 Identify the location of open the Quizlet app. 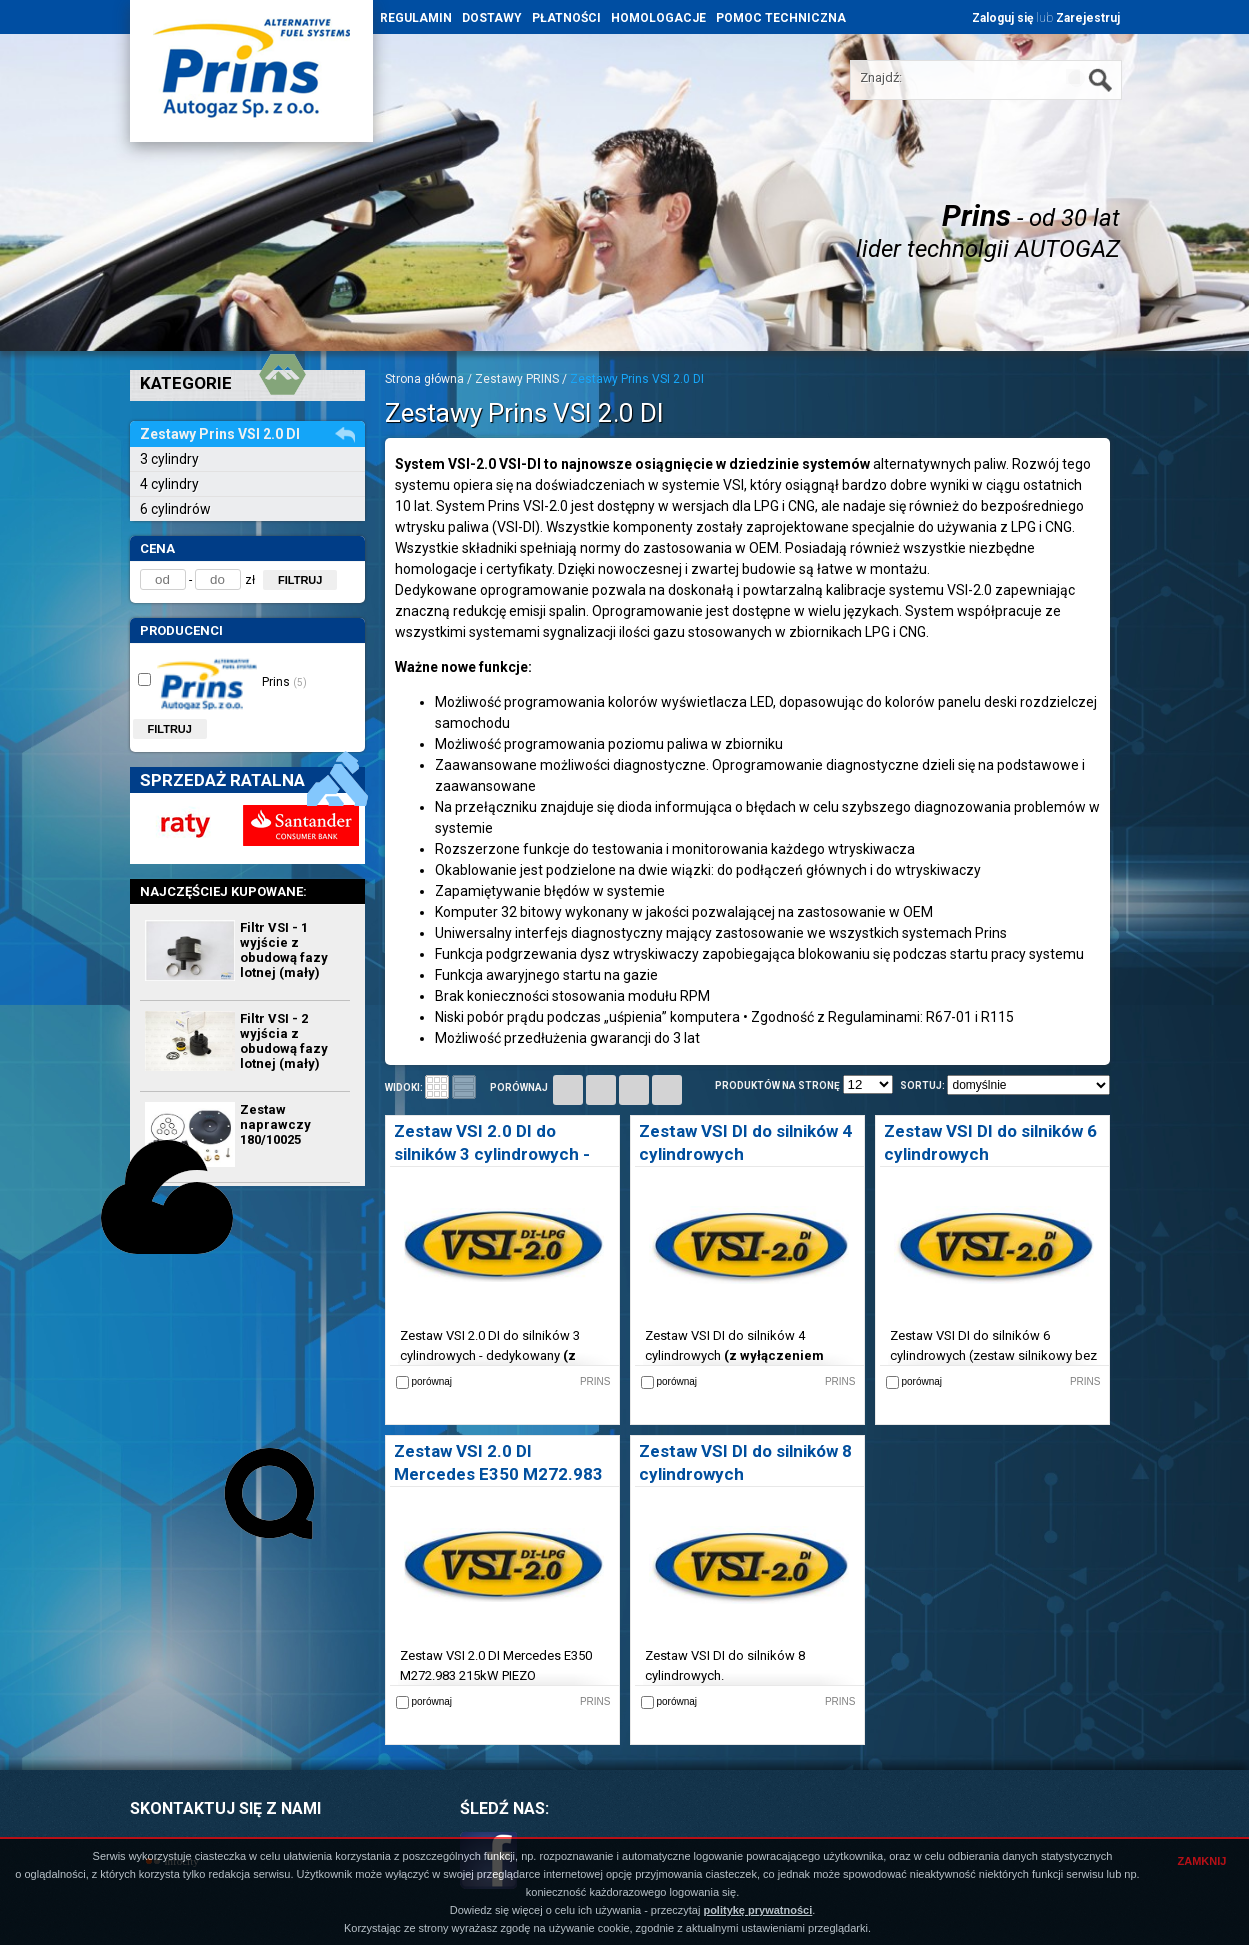
(269, 1493).